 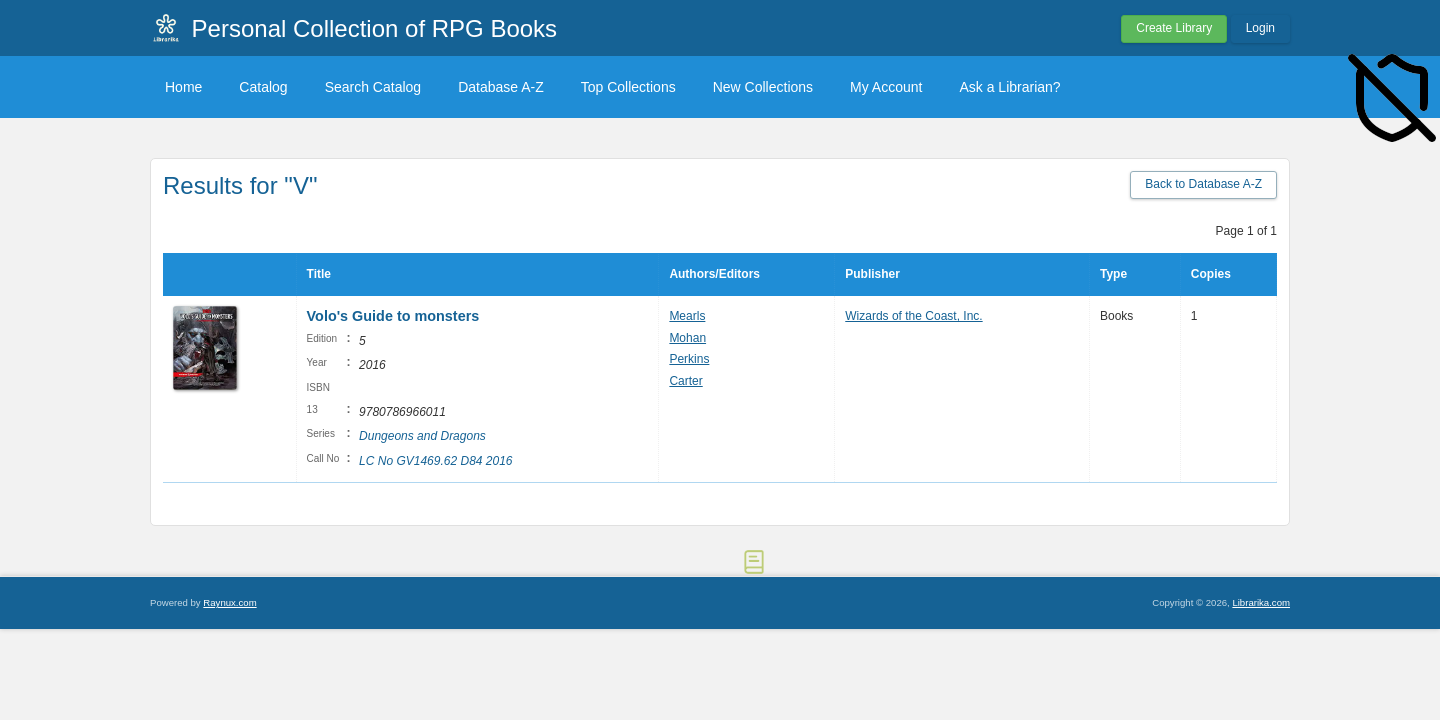 I want to click on security or protection is disabled, so click(x=1392, y=98).